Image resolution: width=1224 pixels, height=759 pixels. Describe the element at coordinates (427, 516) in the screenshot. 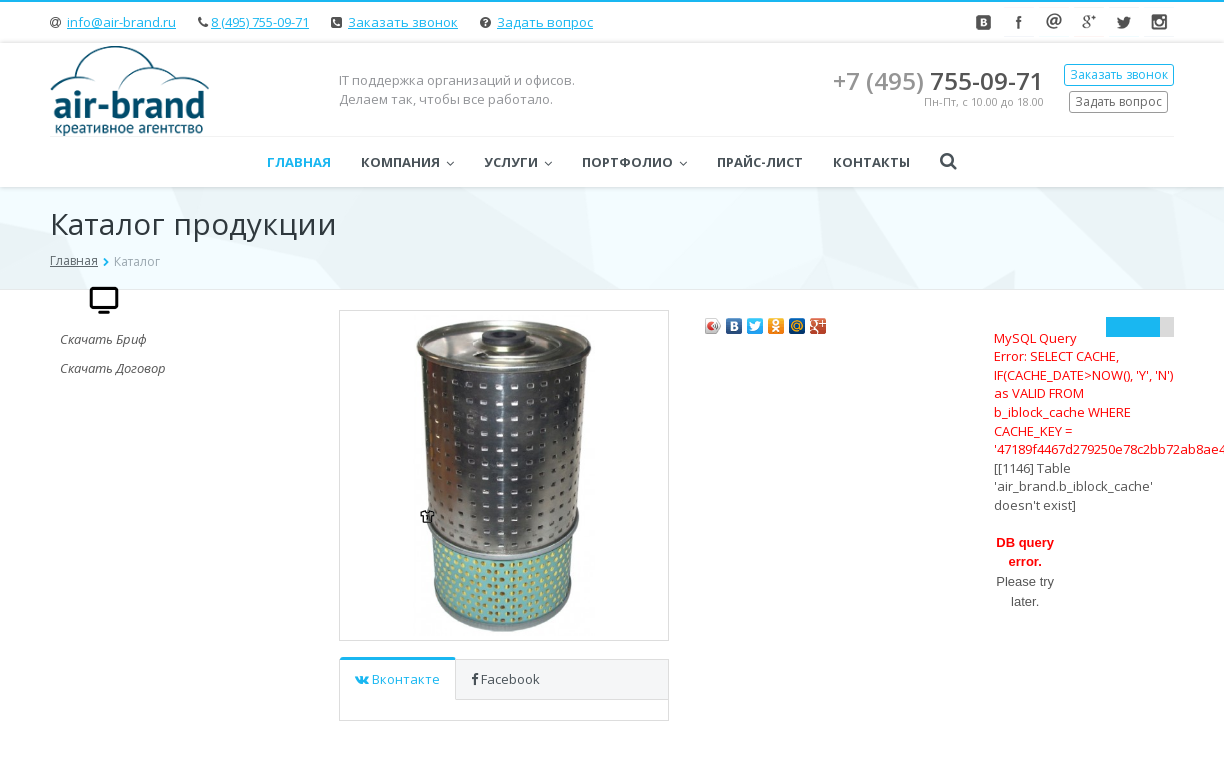

I see `select team jersey or player number` at that location.